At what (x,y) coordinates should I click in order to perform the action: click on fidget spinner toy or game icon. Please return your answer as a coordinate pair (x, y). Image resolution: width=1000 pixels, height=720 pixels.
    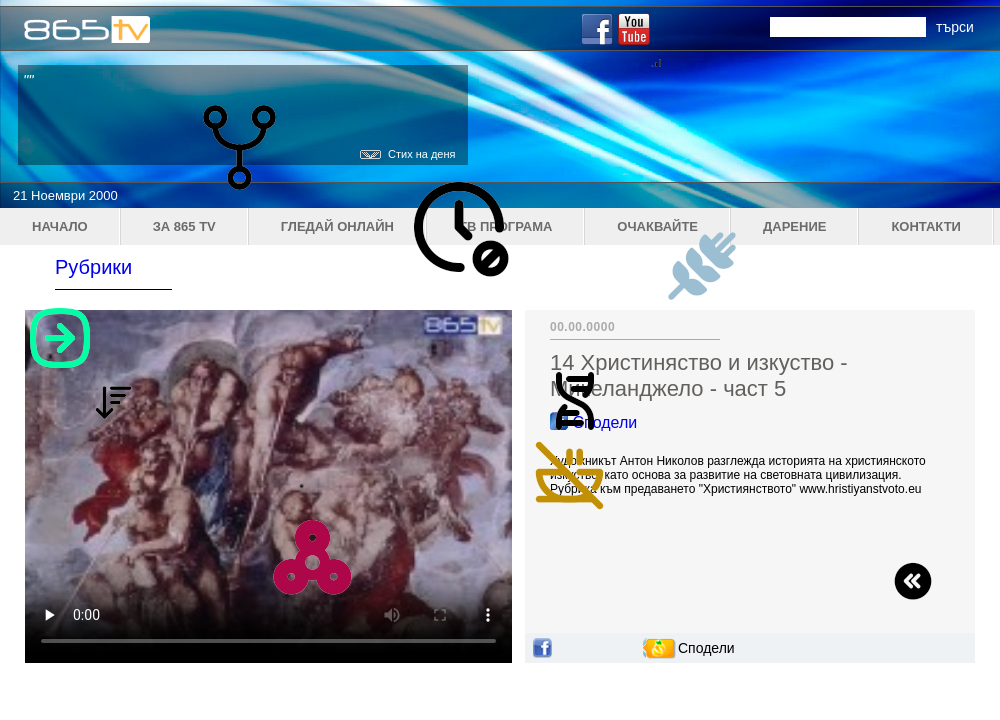
    Looking at the image, I should click on (312, 562).